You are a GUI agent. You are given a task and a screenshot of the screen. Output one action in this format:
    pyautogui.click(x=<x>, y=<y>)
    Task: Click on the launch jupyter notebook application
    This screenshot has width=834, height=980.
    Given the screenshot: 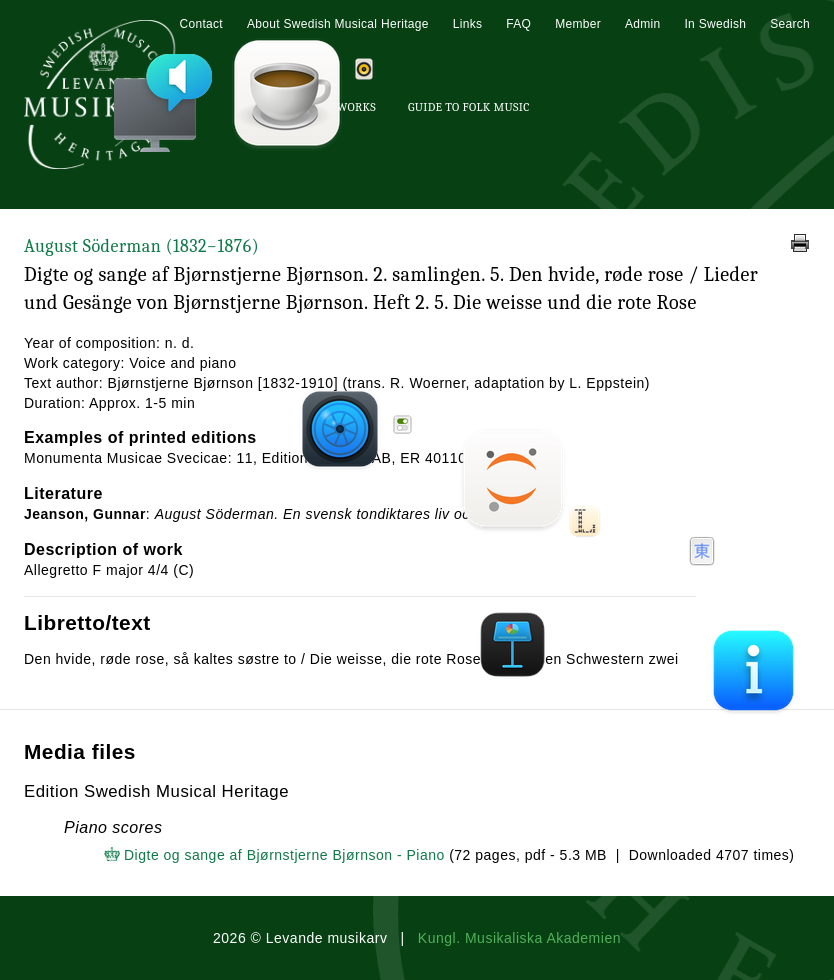 What is the action you would take?
    pyautogui.click(x=511, y=478)
    